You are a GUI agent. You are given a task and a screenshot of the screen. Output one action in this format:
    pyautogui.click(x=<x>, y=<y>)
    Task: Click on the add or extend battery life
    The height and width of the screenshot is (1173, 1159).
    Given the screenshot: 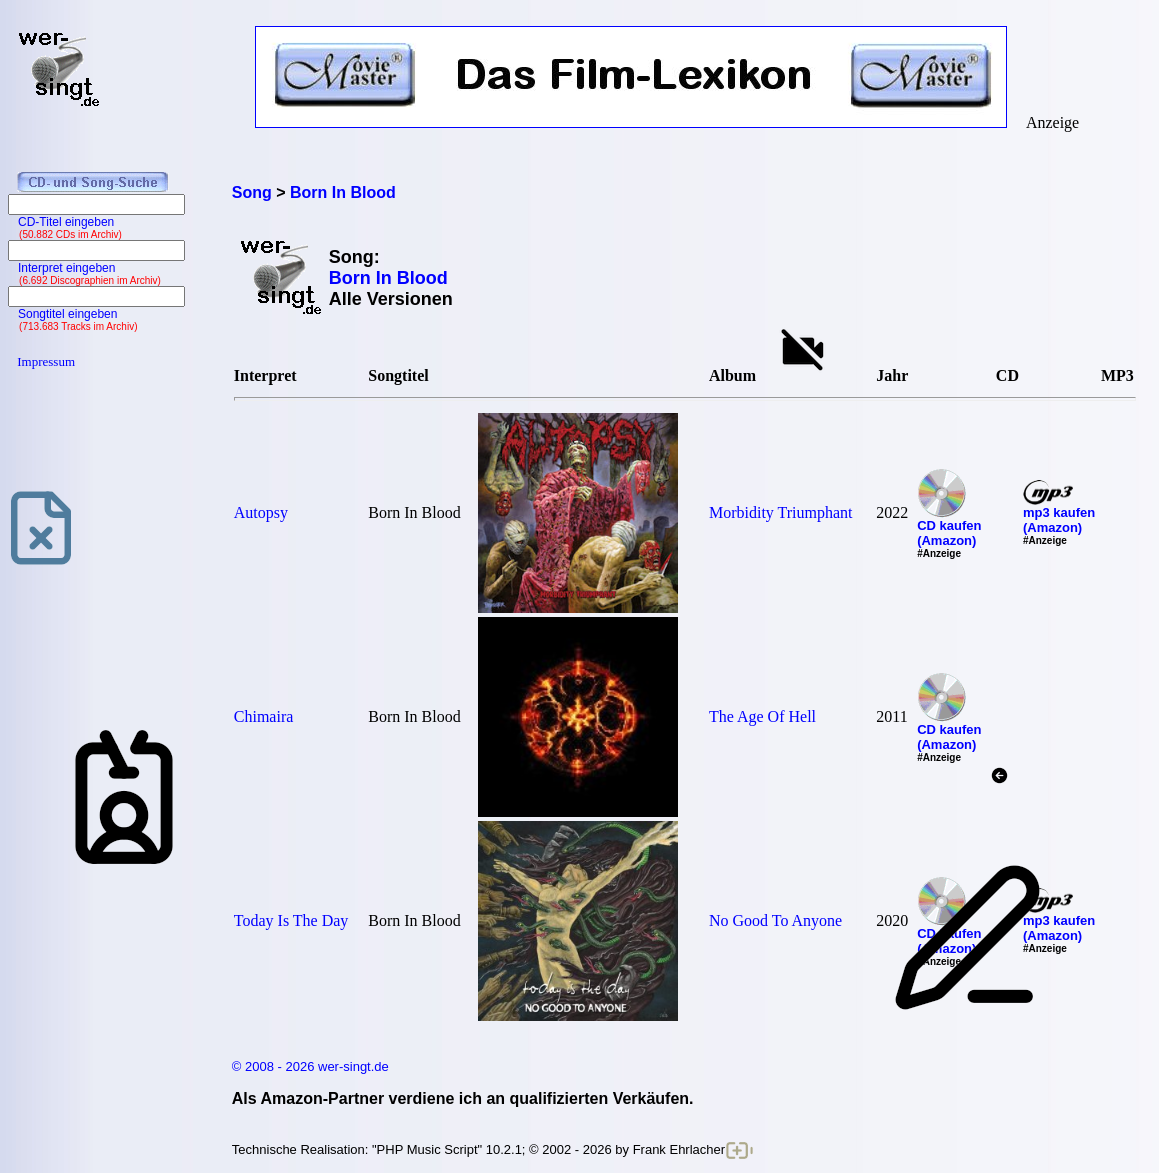 What is the action you would take?
    pyautogui.click(x=739, y=1150)
    